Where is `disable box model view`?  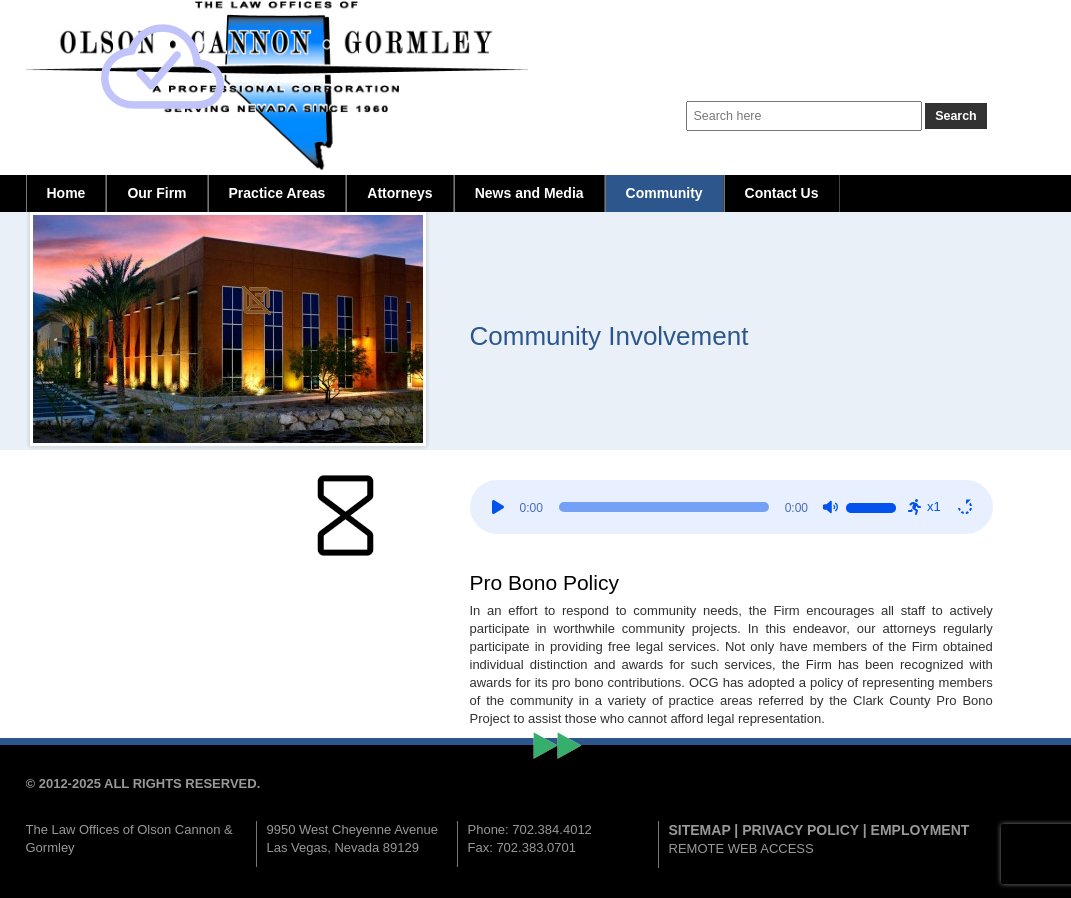 disable box model view is located at coordinates (256, 300).